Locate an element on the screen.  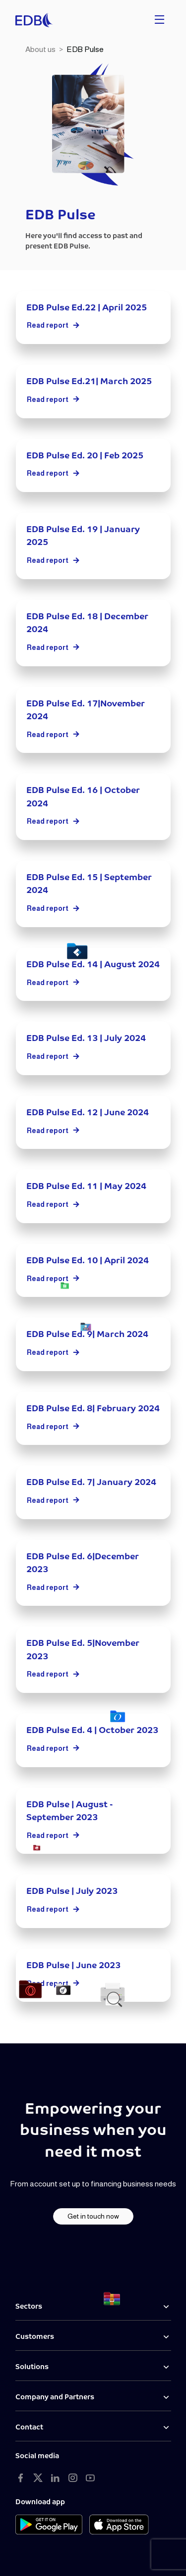
open Opera GX browser files folder is located at coordinates (30, 1990).